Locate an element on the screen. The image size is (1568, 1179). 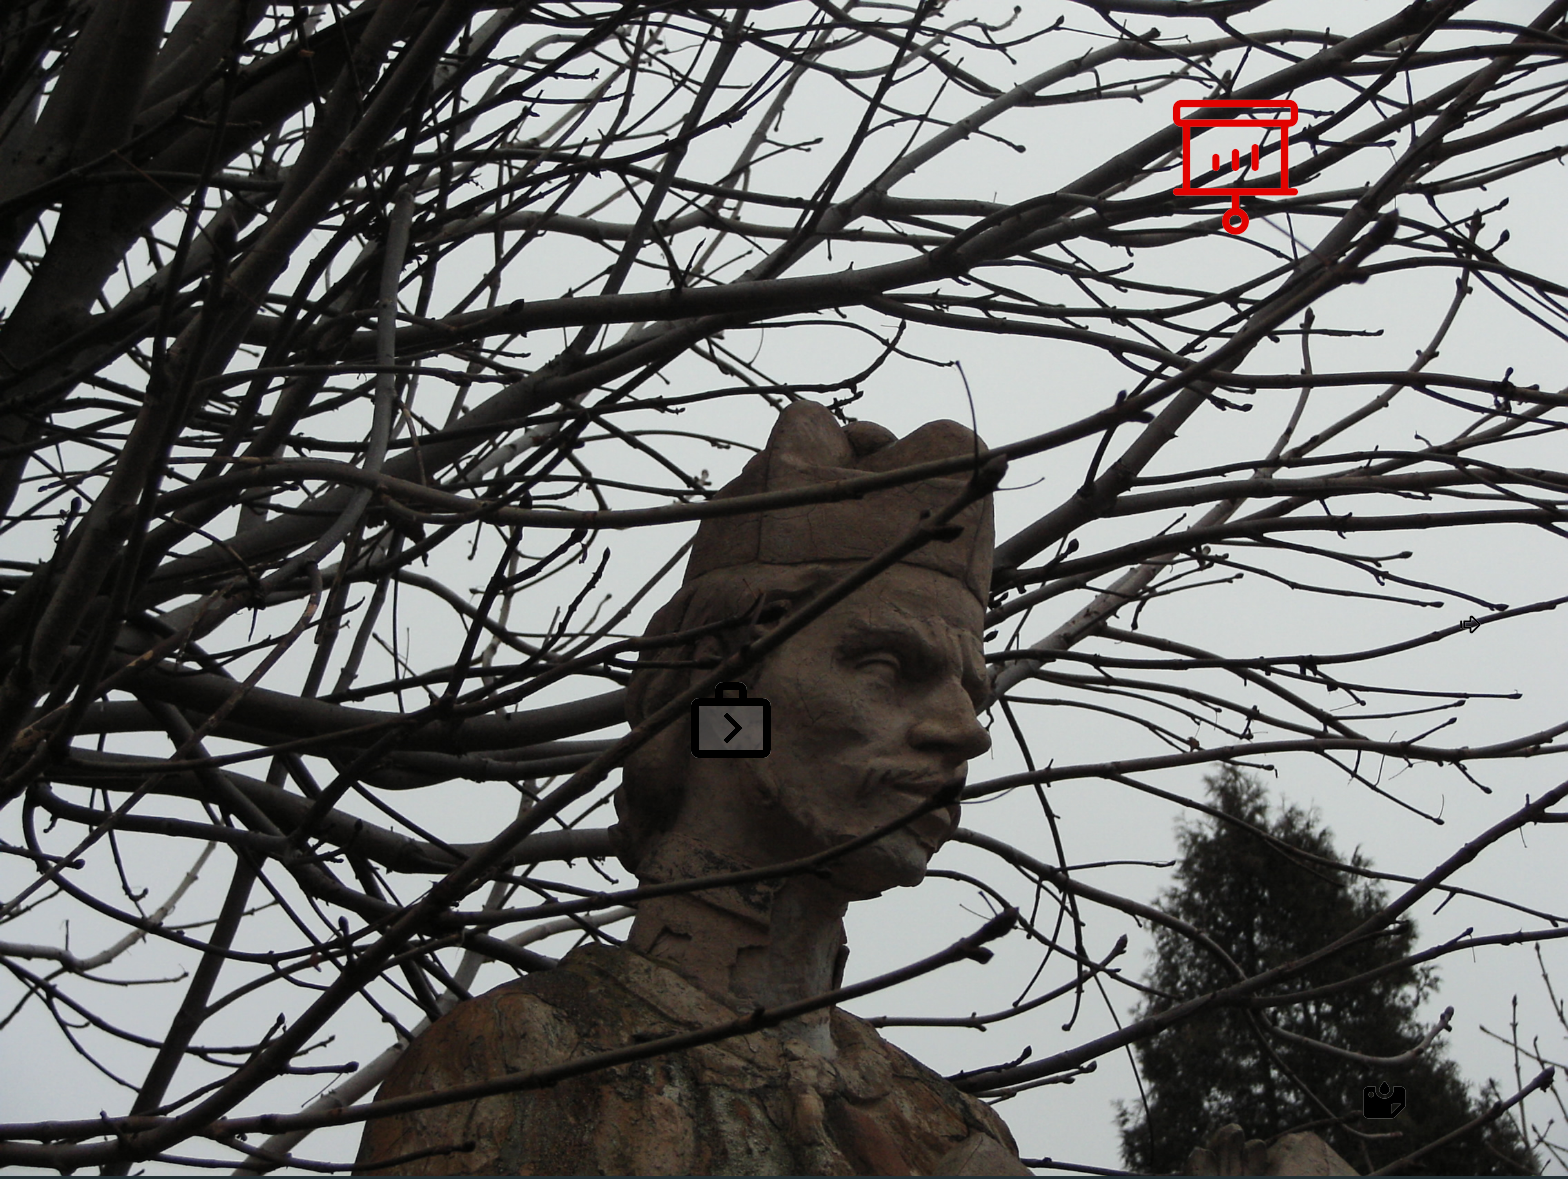
schedule task for next week is located at coordinates (731, 718).